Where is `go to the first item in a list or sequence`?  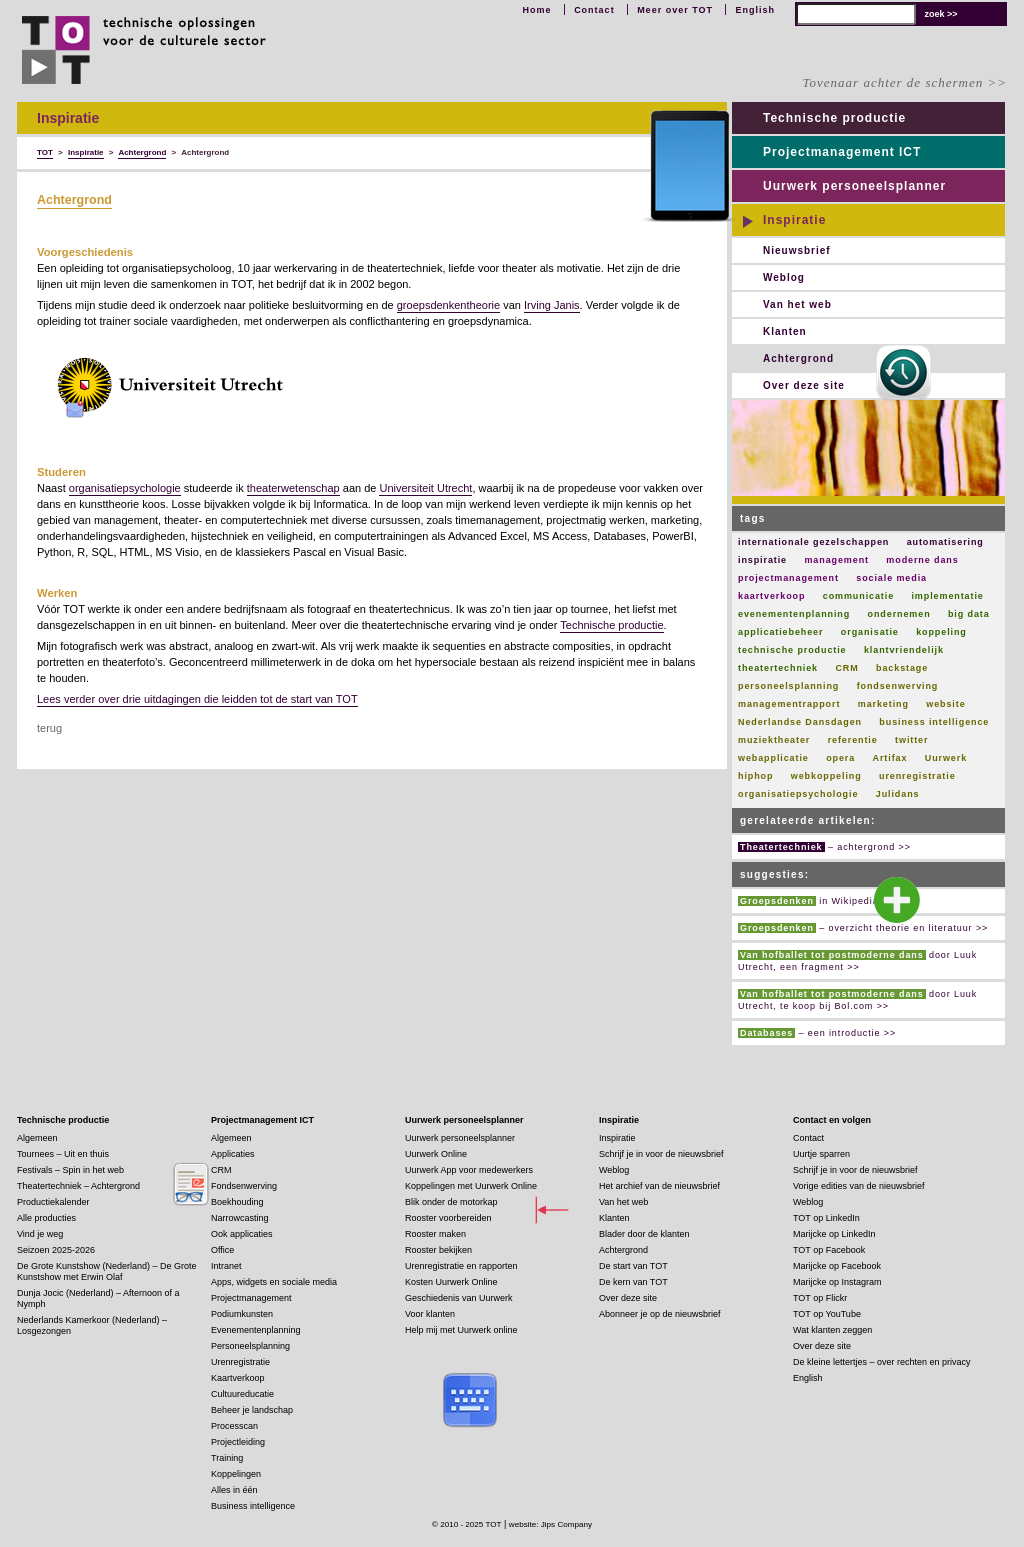
go to the first item in a list or sequence is located at coordinates (552, 1210).